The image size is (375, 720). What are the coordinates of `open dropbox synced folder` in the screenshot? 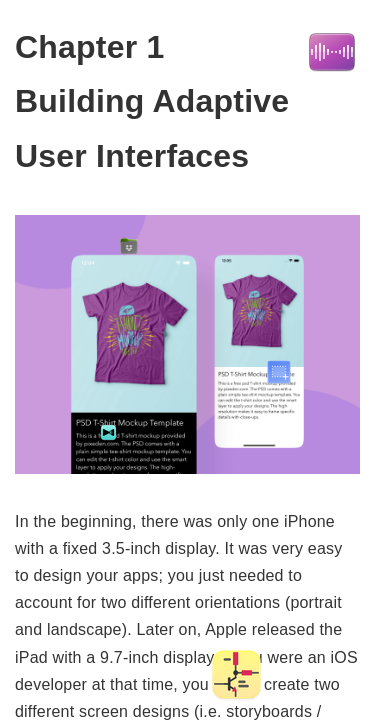 It's located at (129, 246).